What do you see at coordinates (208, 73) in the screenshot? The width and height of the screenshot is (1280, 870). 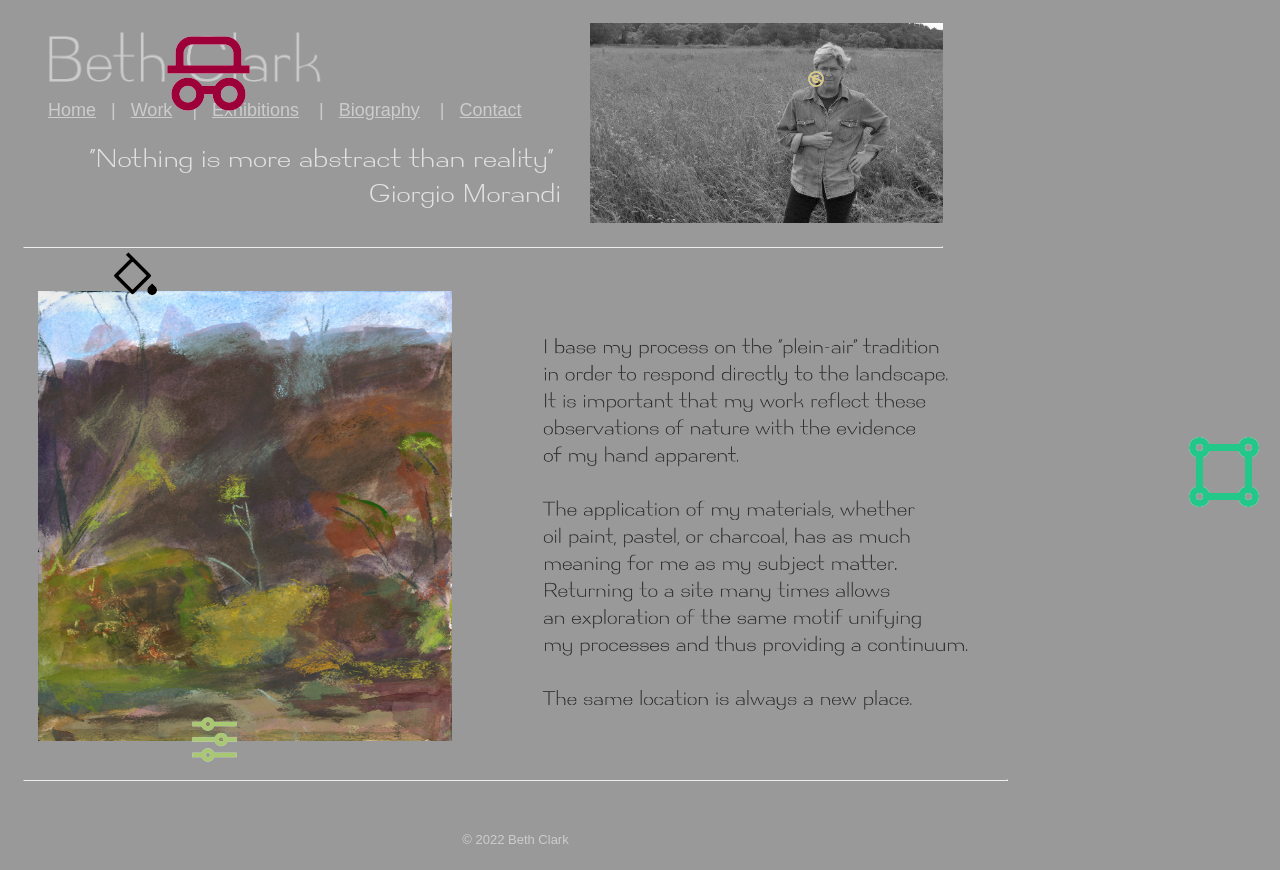 I see `incognito or private browsing mode` at bounding box center [208, 73].